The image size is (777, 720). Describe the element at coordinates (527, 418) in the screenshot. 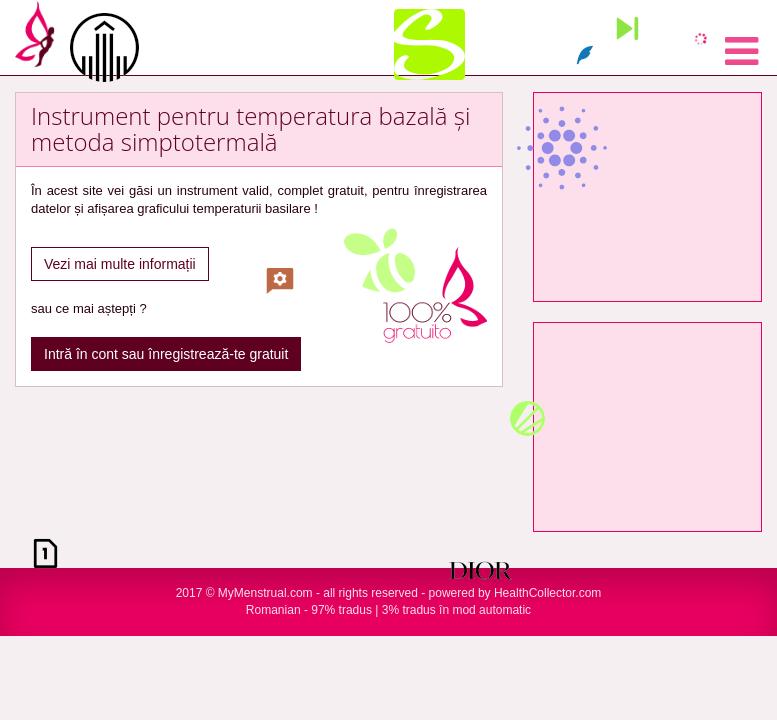

I see `ESL Gaming logo` at that location.